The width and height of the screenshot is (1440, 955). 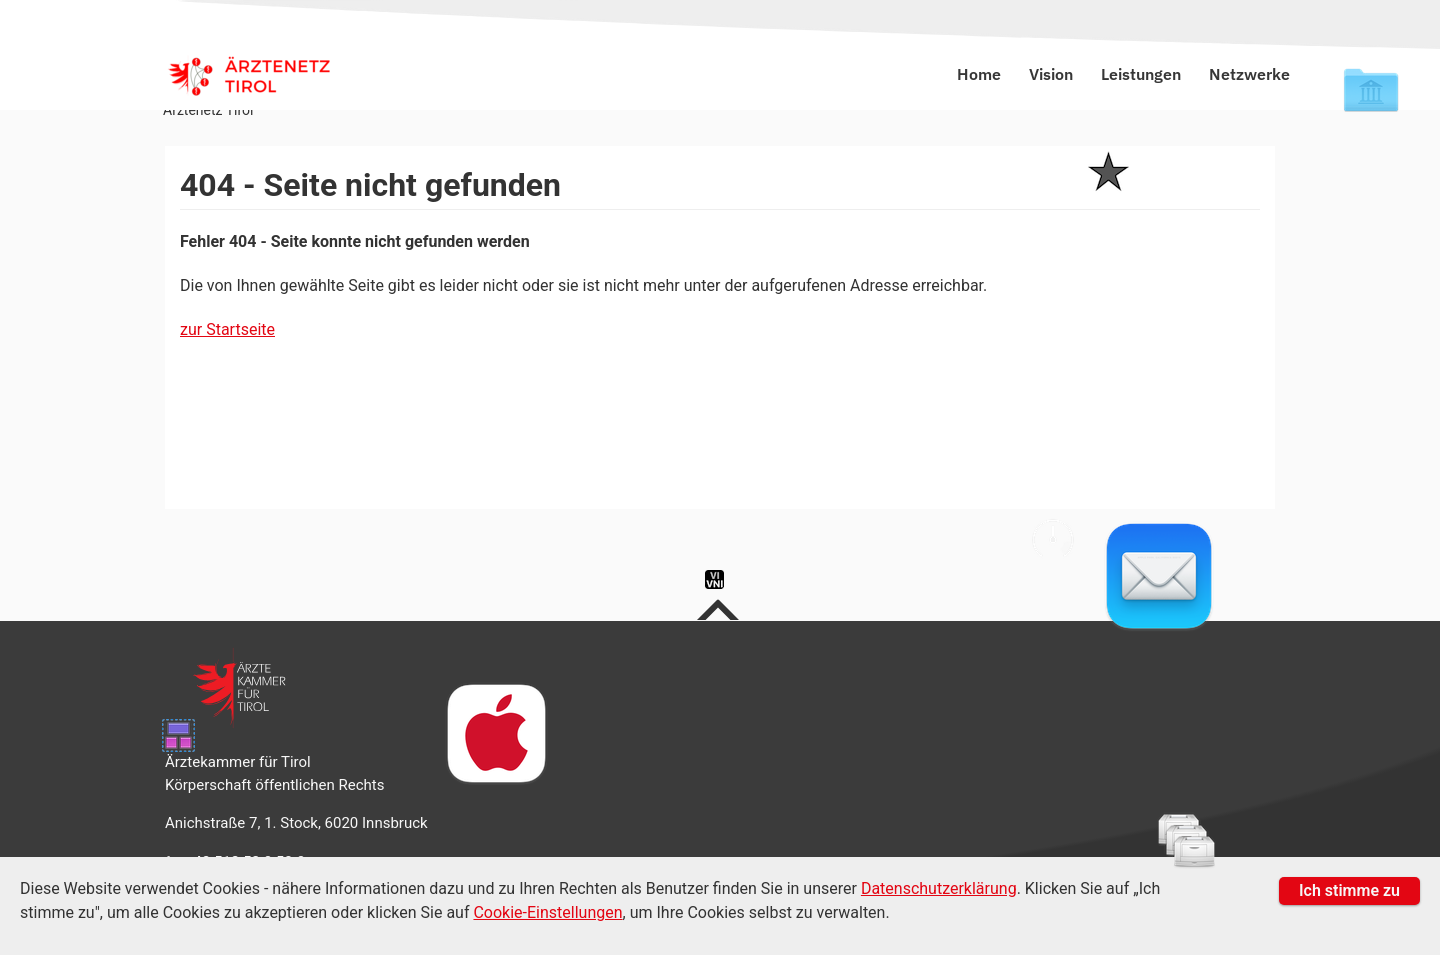 I want to click on switch to vietnamese keyboard input (vni encoding), so click(x=714, y=579).